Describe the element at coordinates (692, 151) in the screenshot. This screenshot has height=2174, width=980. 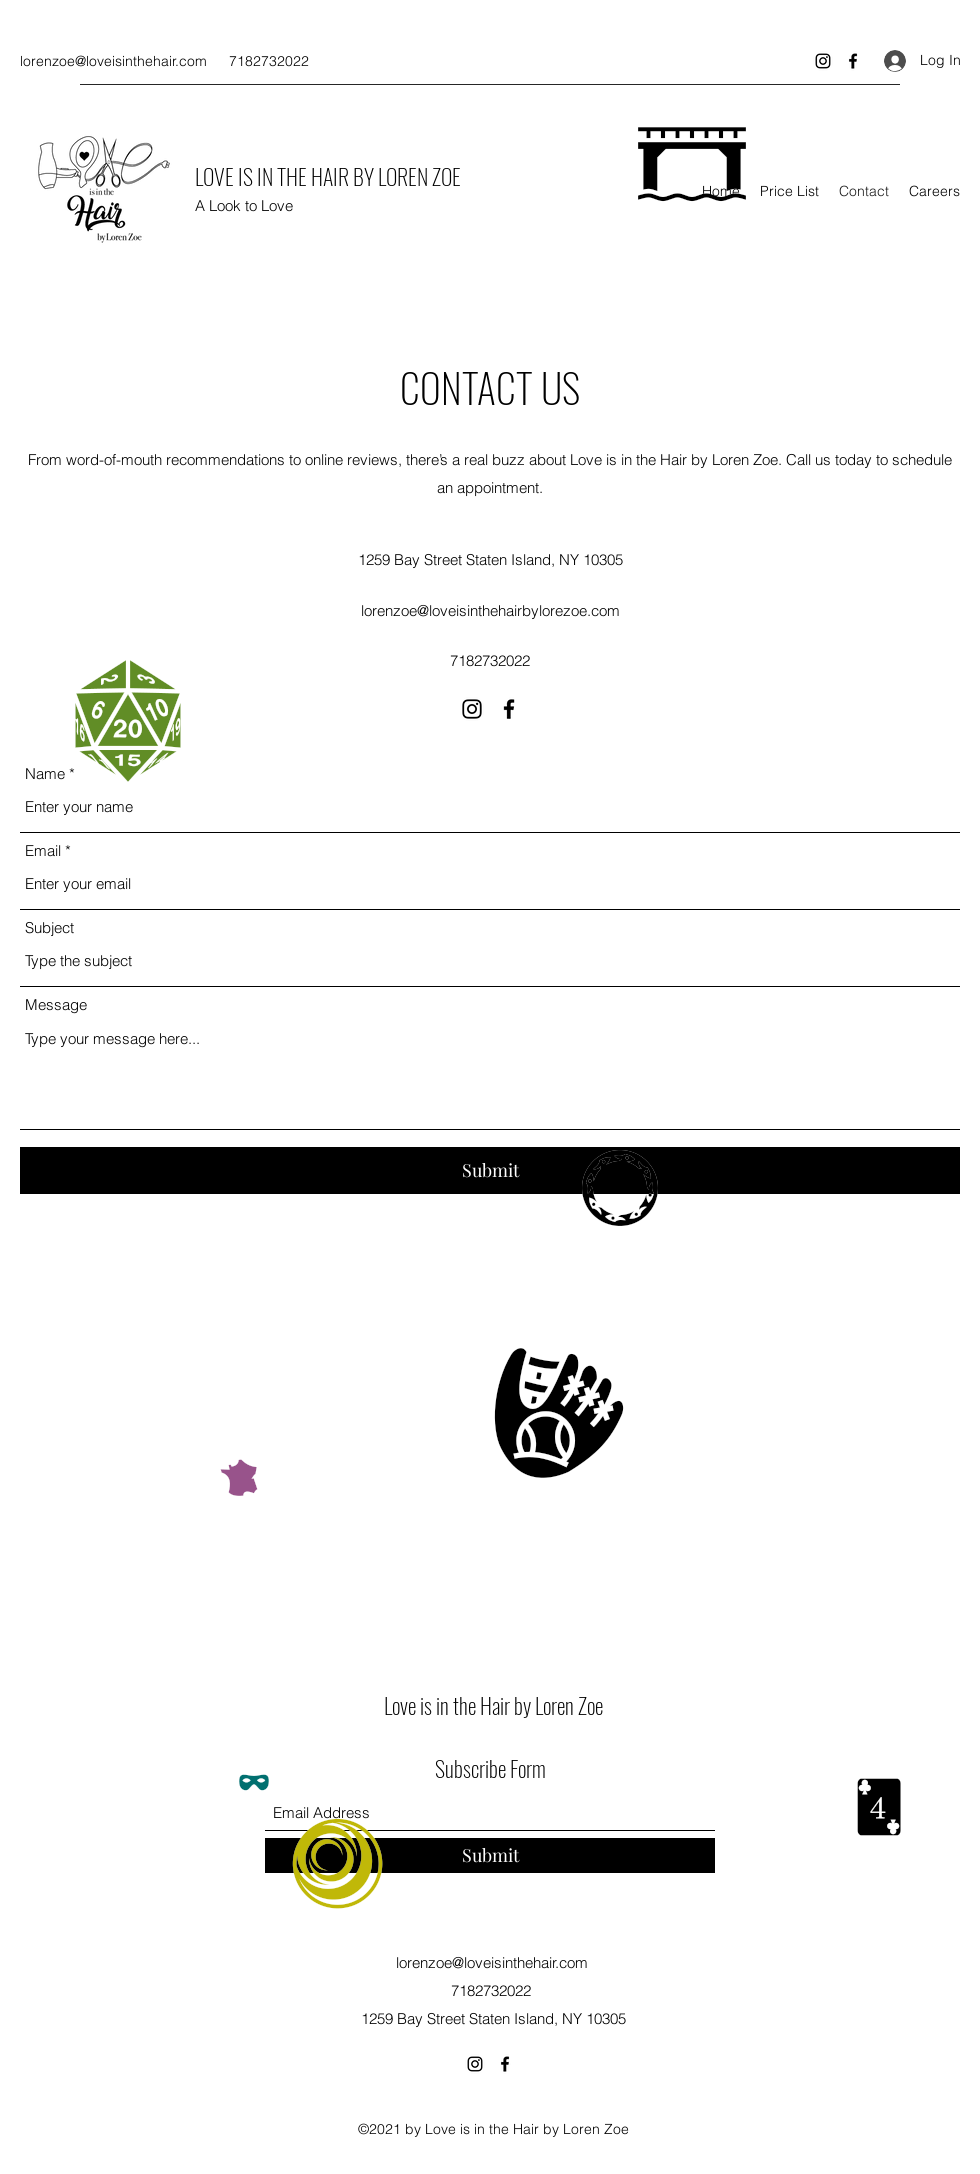
I see `view bridge or crossing information` at that location.